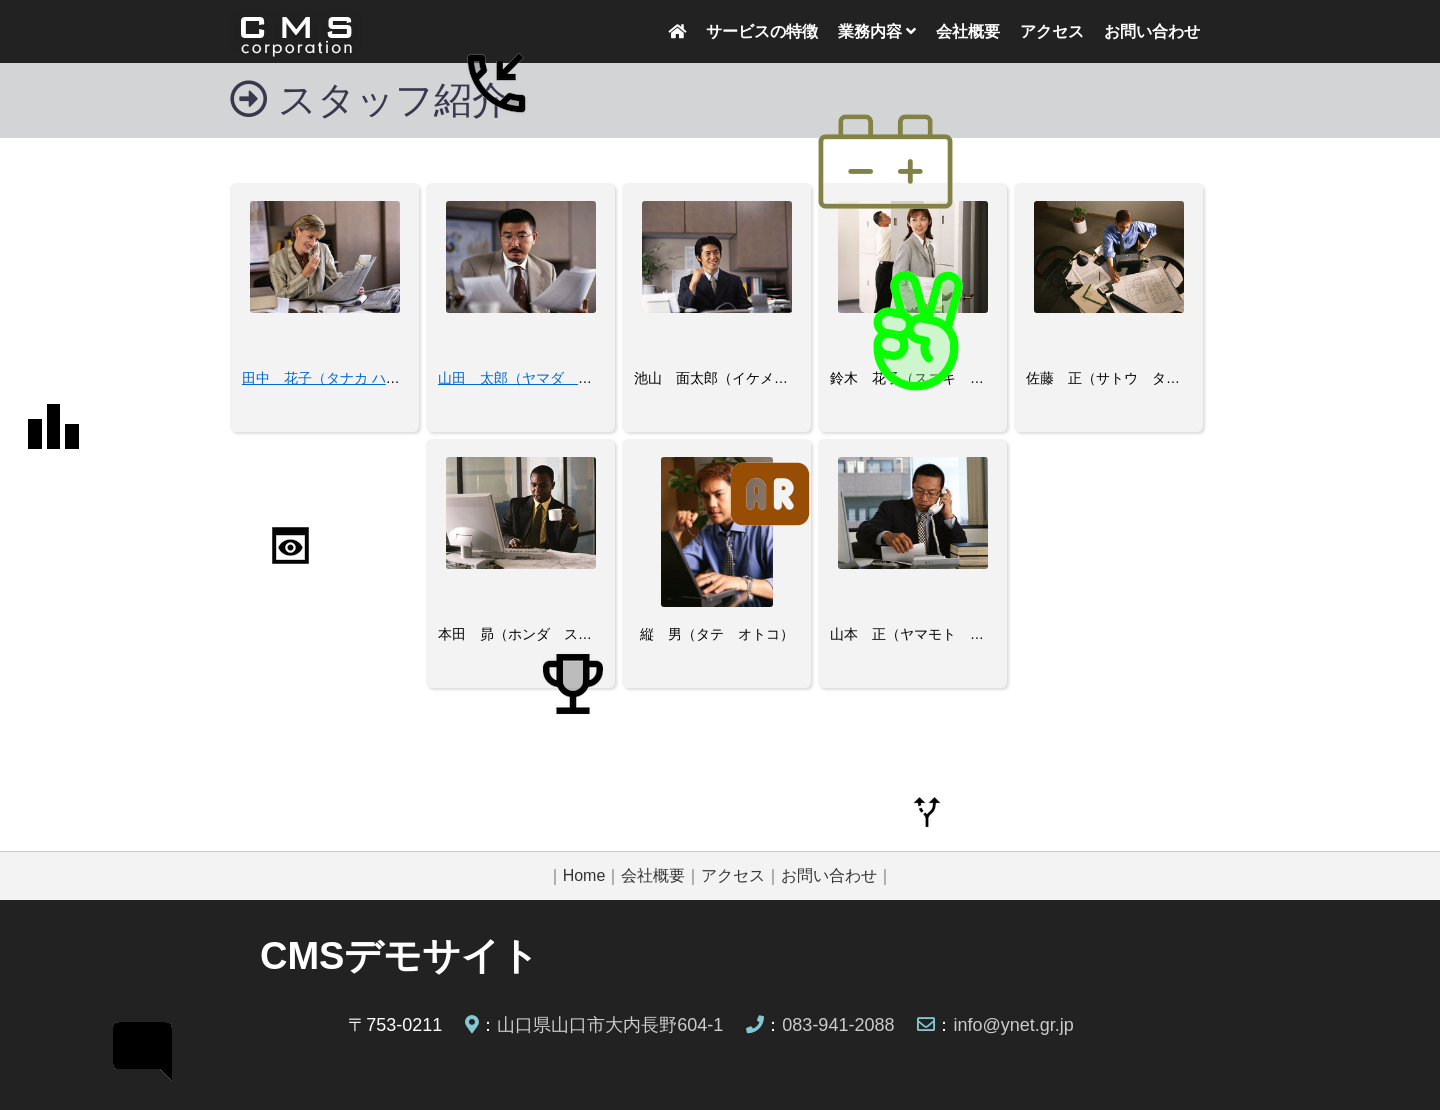 This screenshot has width=1440, height=1110. Describe the element at coordinates (927, 812) in the screenshot. I see `view alternative routes` at that location.